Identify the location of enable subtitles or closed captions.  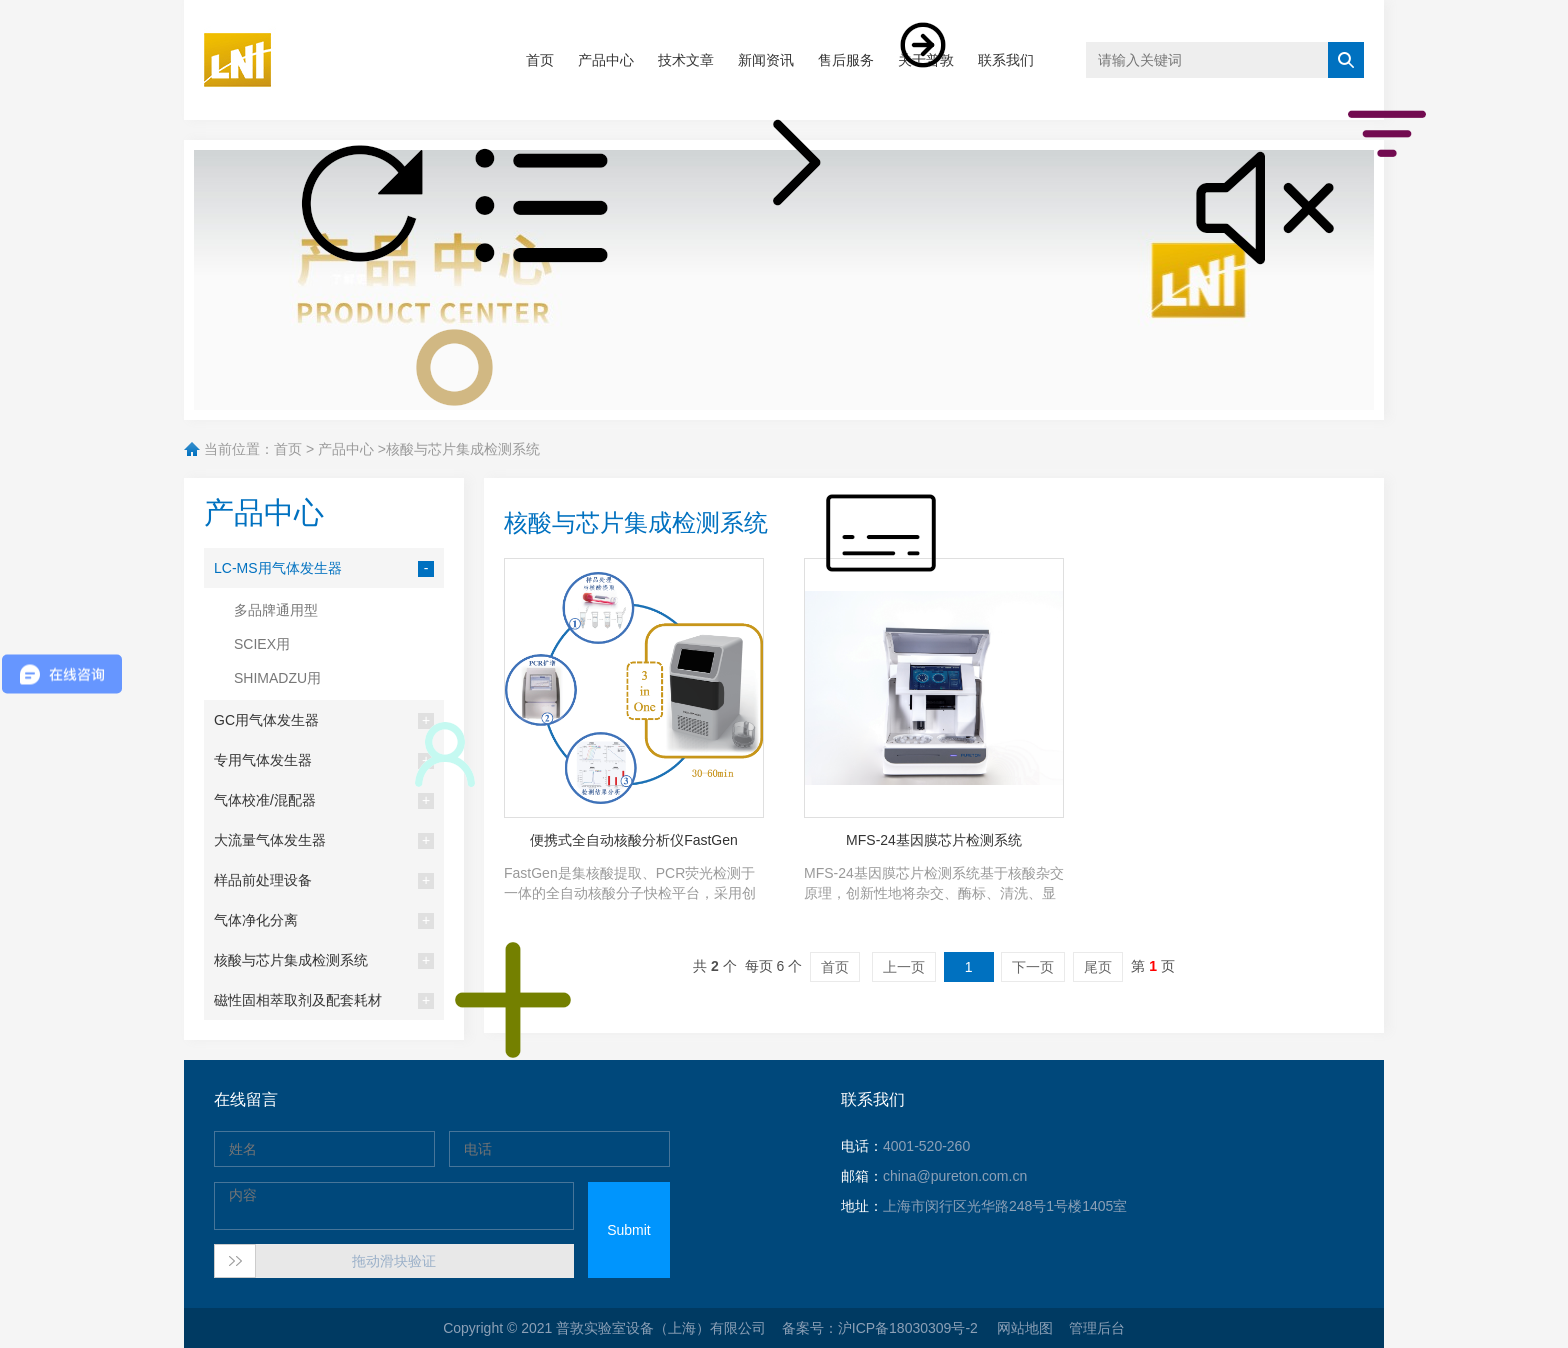
(881, 533).